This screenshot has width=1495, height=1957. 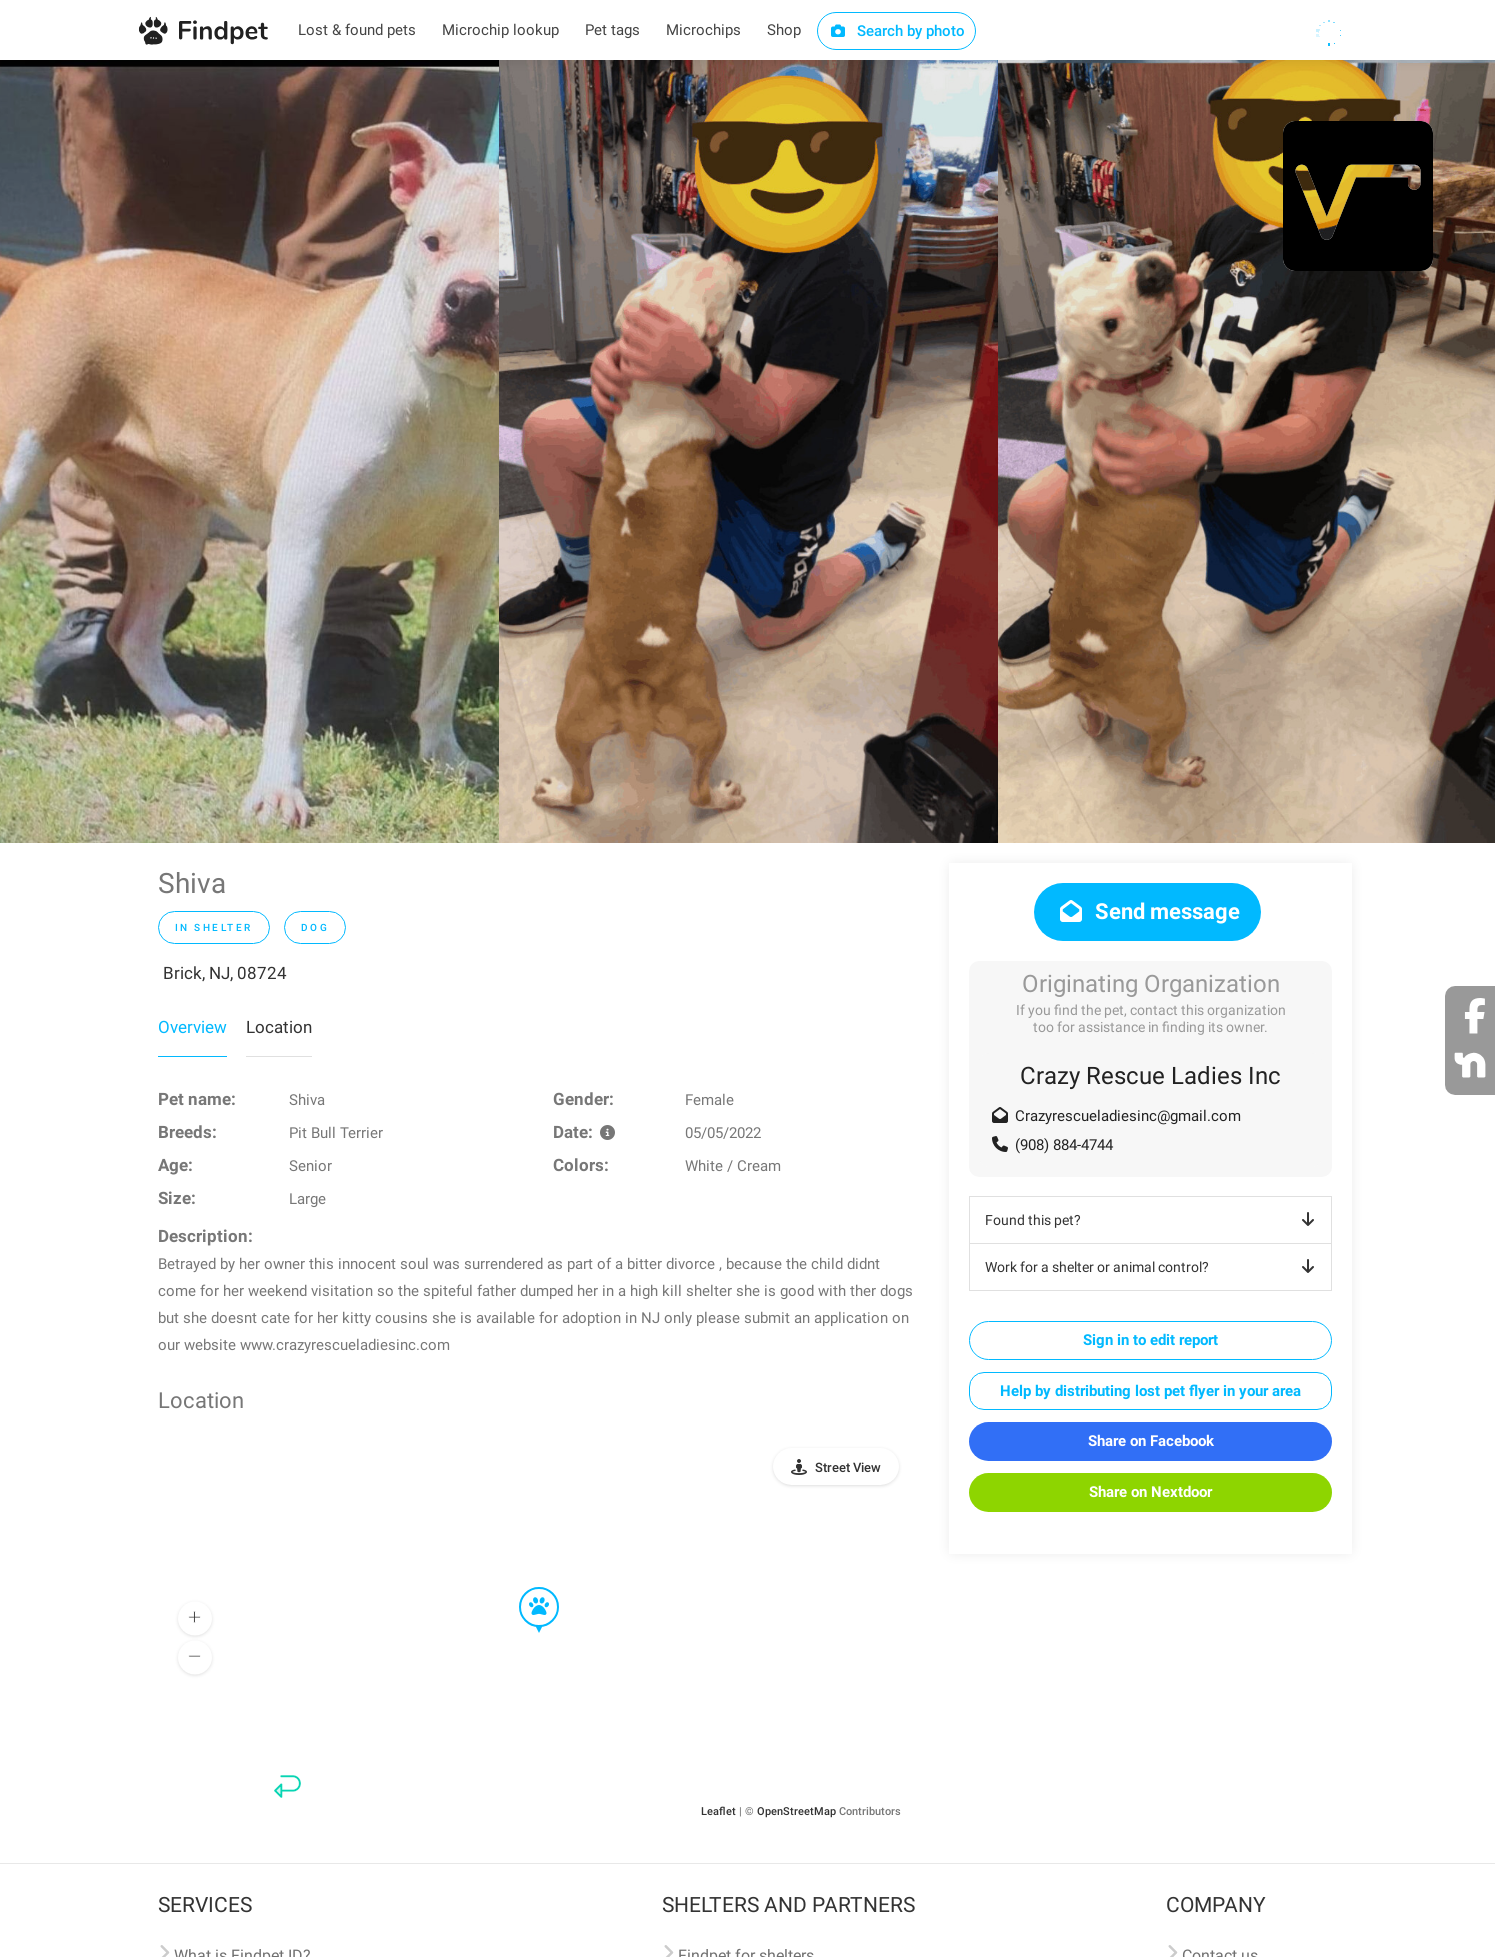 I want to click on insert square root symbol, so click(x=1358, y=196).